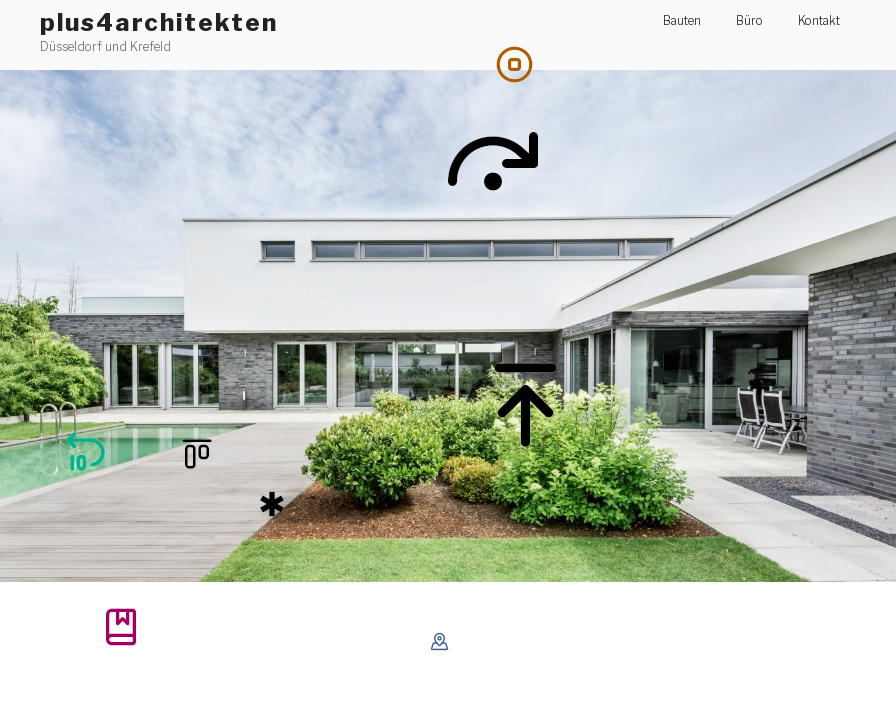  I want to click on align items to the top edge, so click(197, 454).